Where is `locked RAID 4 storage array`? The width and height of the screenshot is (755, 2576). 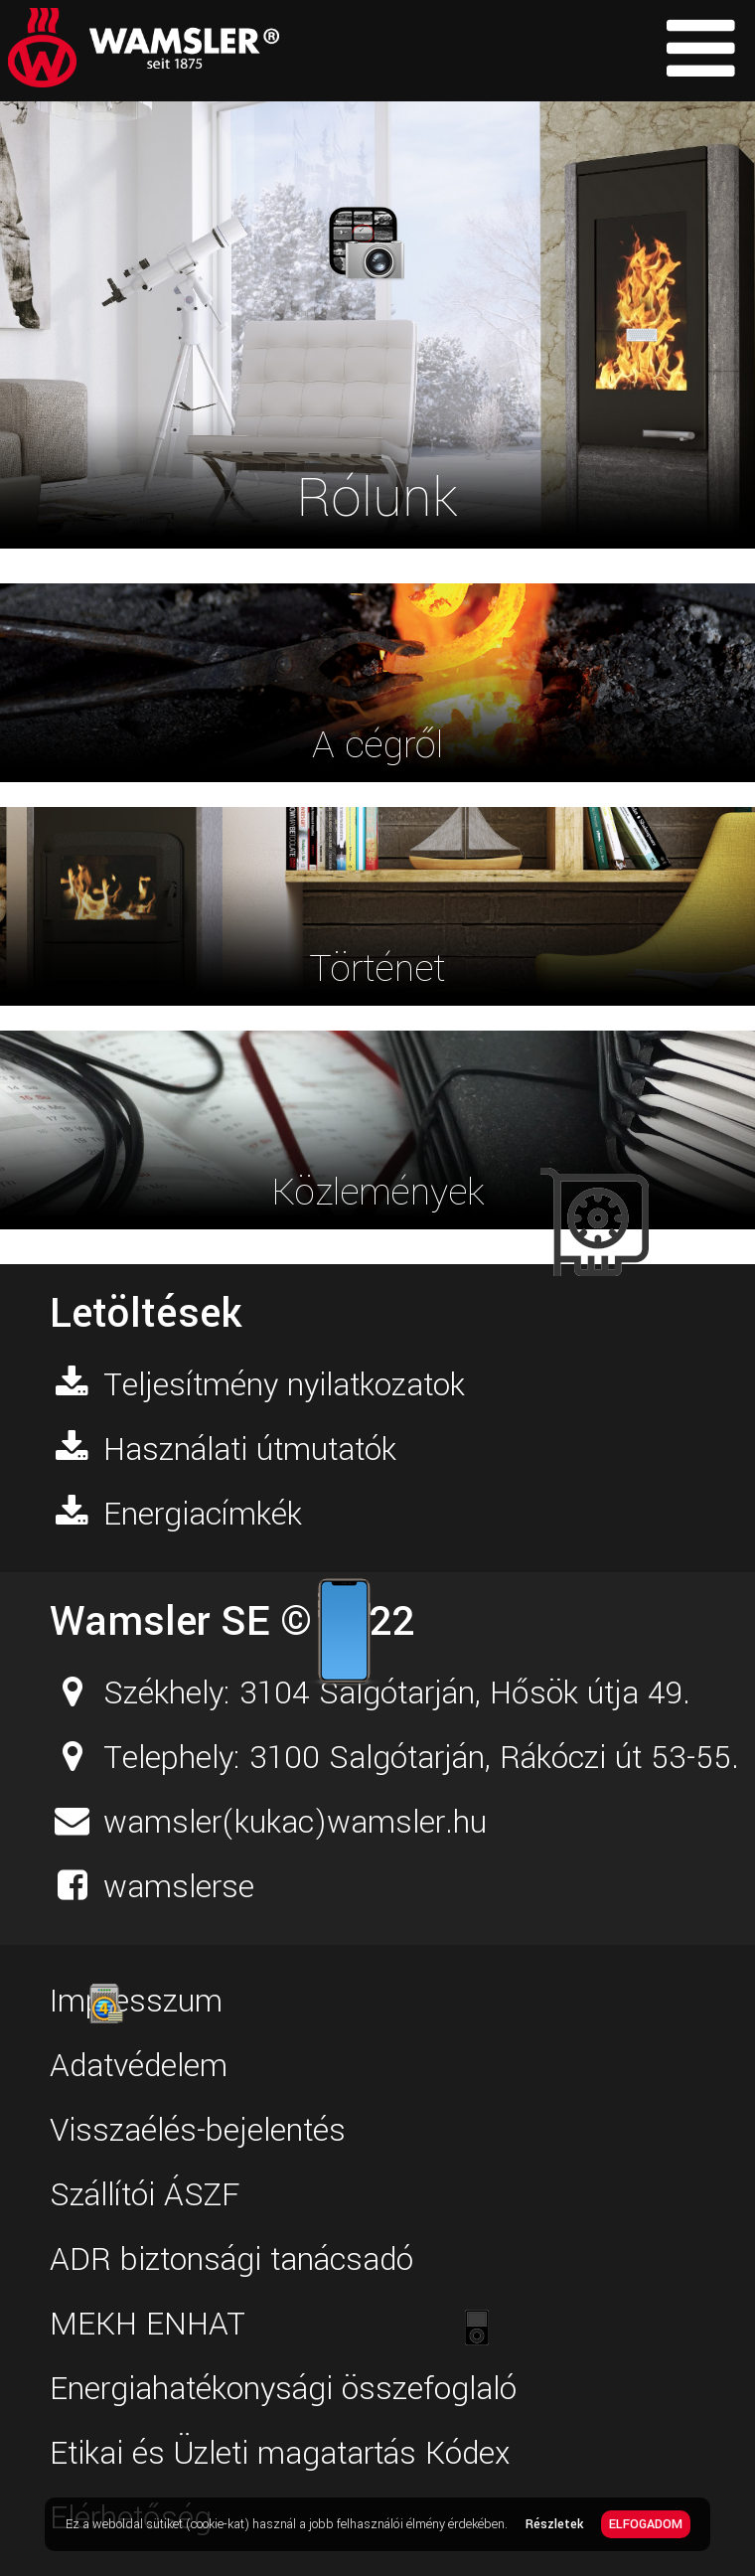 locked RAID 4 storage array is located at coordinates (104, 2004).